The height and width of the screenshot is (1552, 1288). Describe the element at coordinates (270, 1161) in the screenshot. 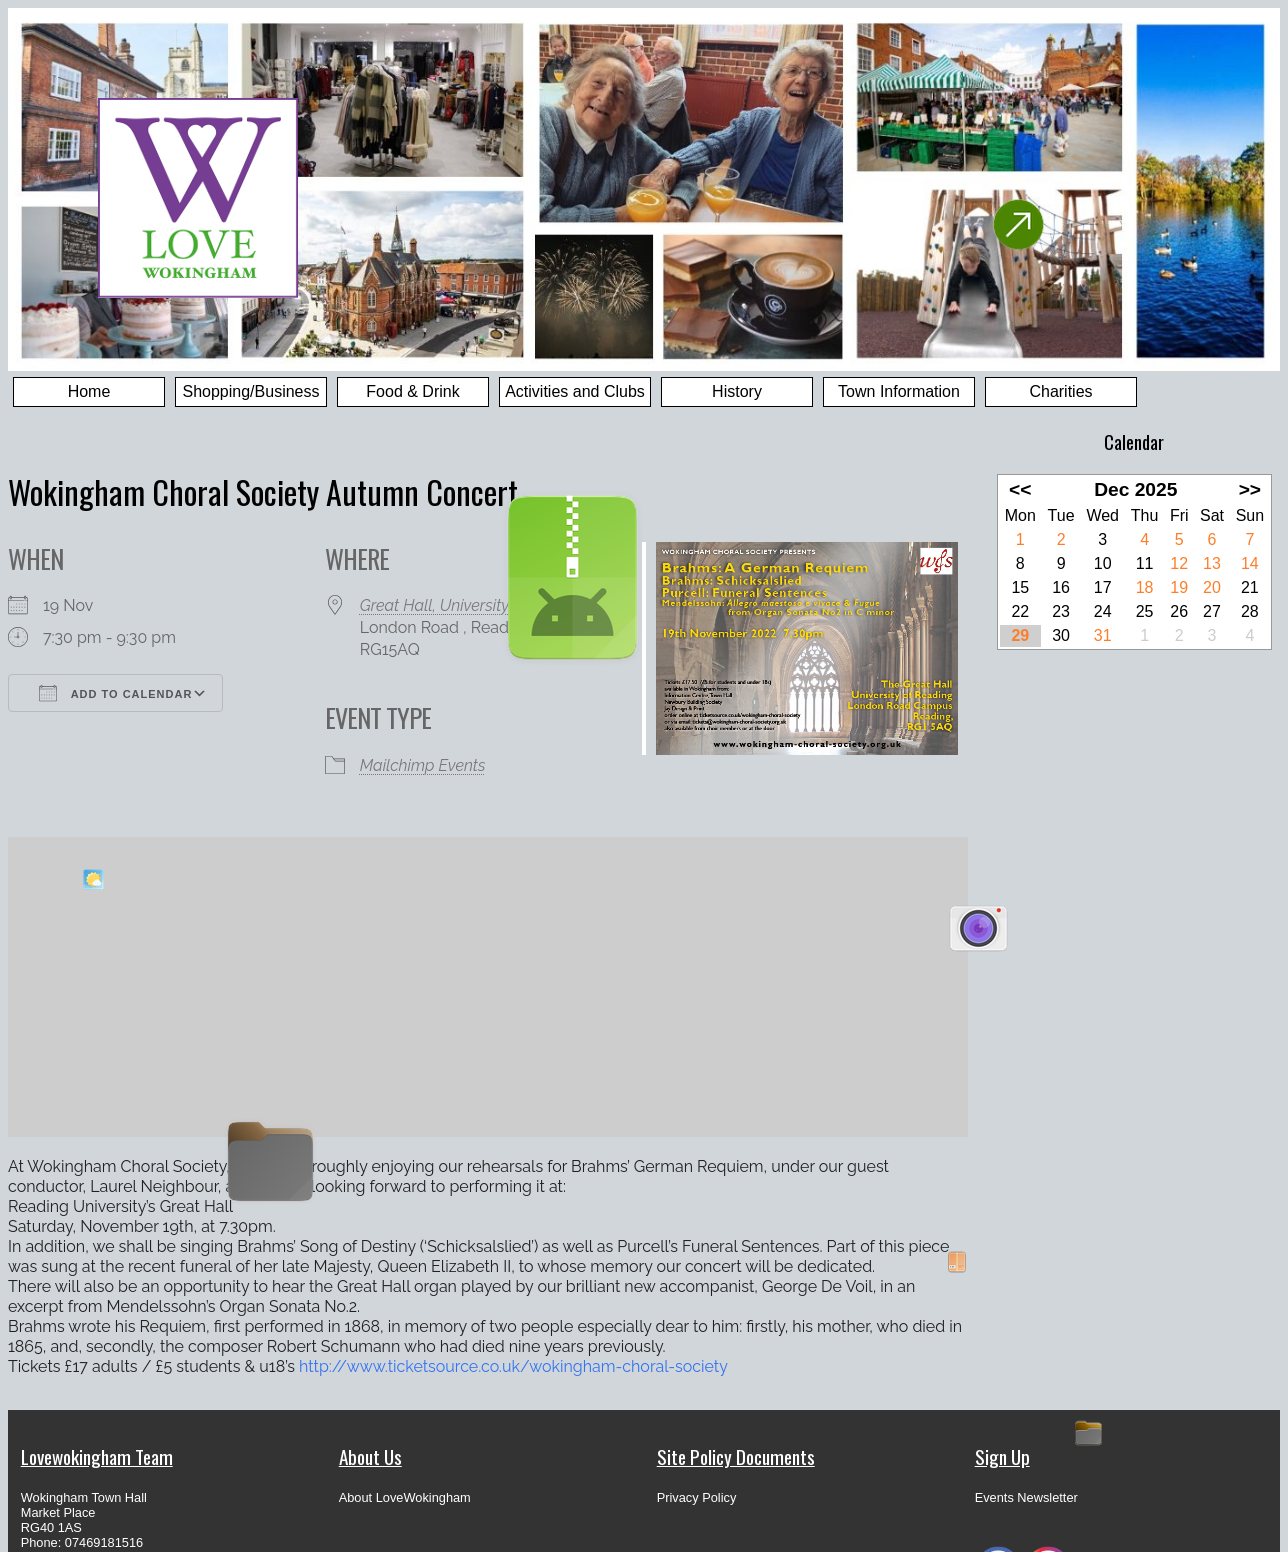

I see `open folder to view contents` at that location.